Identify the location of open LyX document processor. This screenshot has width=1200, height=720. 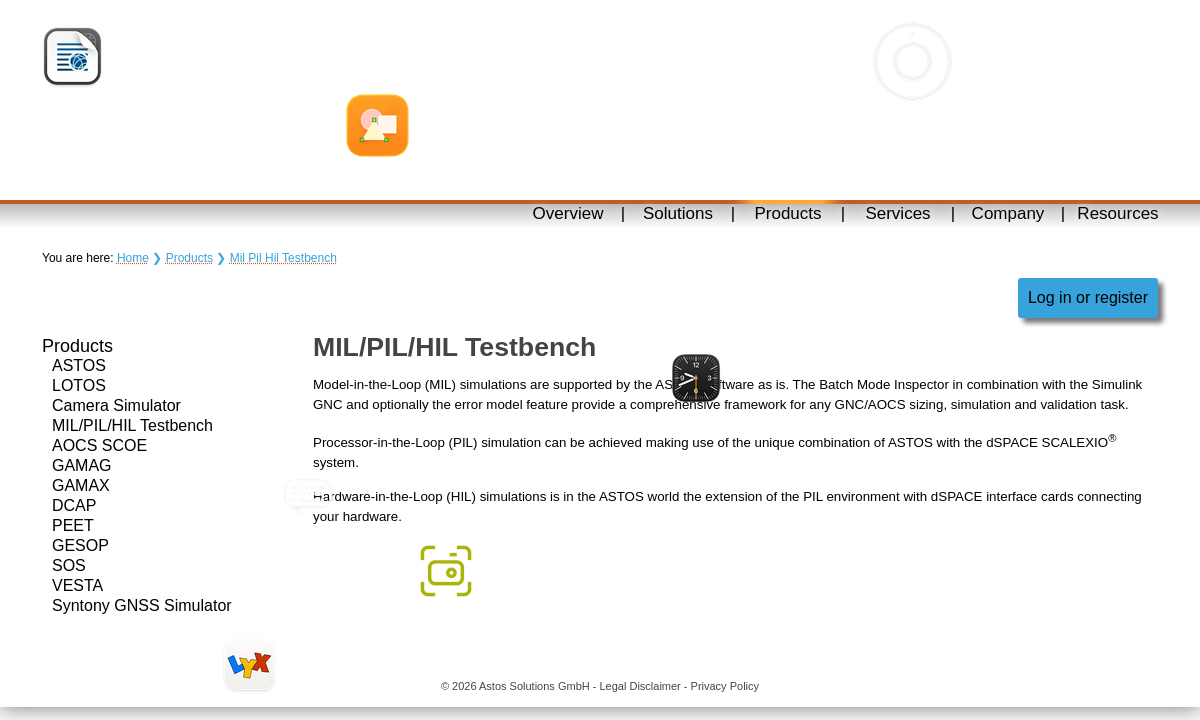
(249, 664).